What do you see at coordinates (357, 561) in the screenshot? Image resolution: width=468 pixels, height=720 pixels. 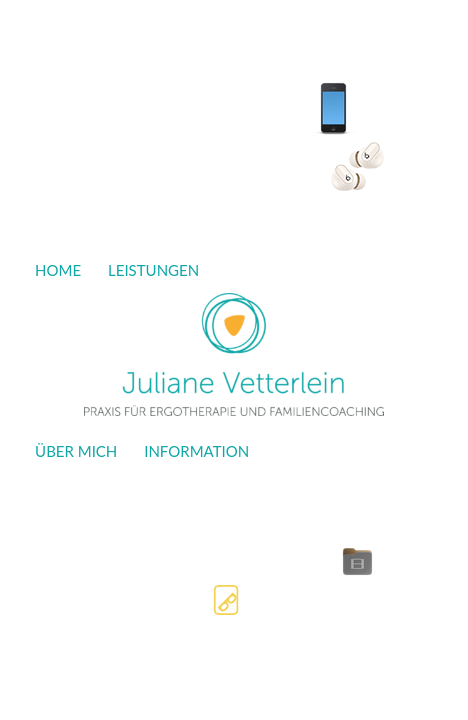 I see `open your videos folder` at bounding box center [357, 561].